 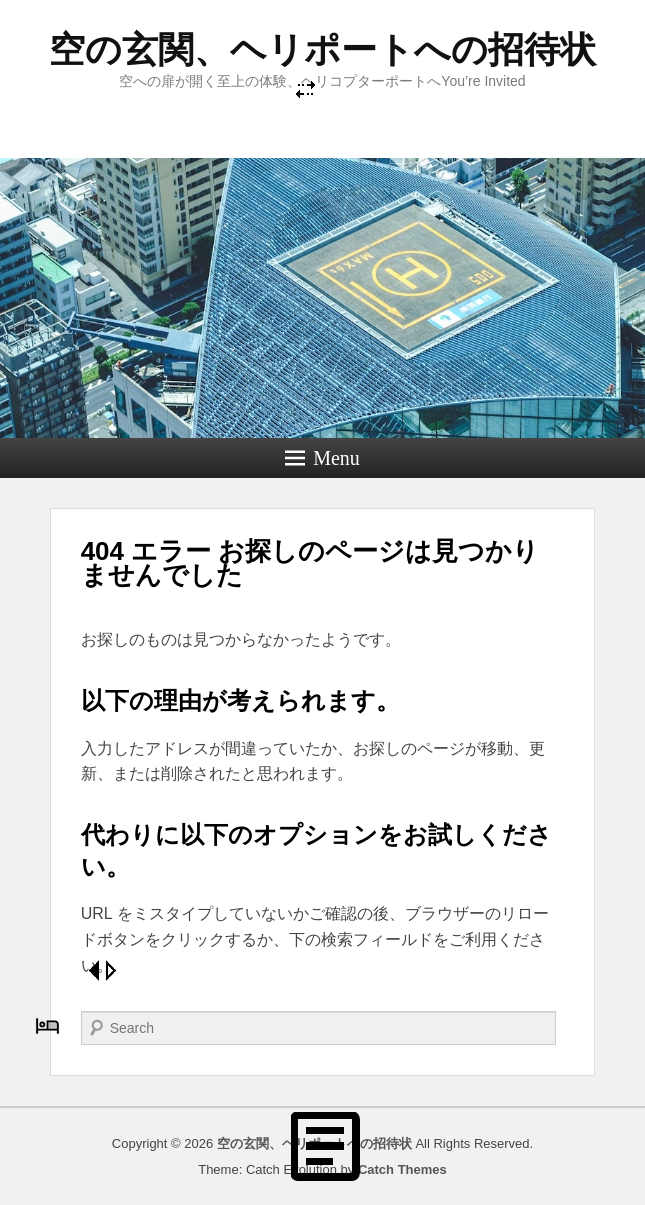 I want to click on view route with multiple stops, so click(x=305, y=89).